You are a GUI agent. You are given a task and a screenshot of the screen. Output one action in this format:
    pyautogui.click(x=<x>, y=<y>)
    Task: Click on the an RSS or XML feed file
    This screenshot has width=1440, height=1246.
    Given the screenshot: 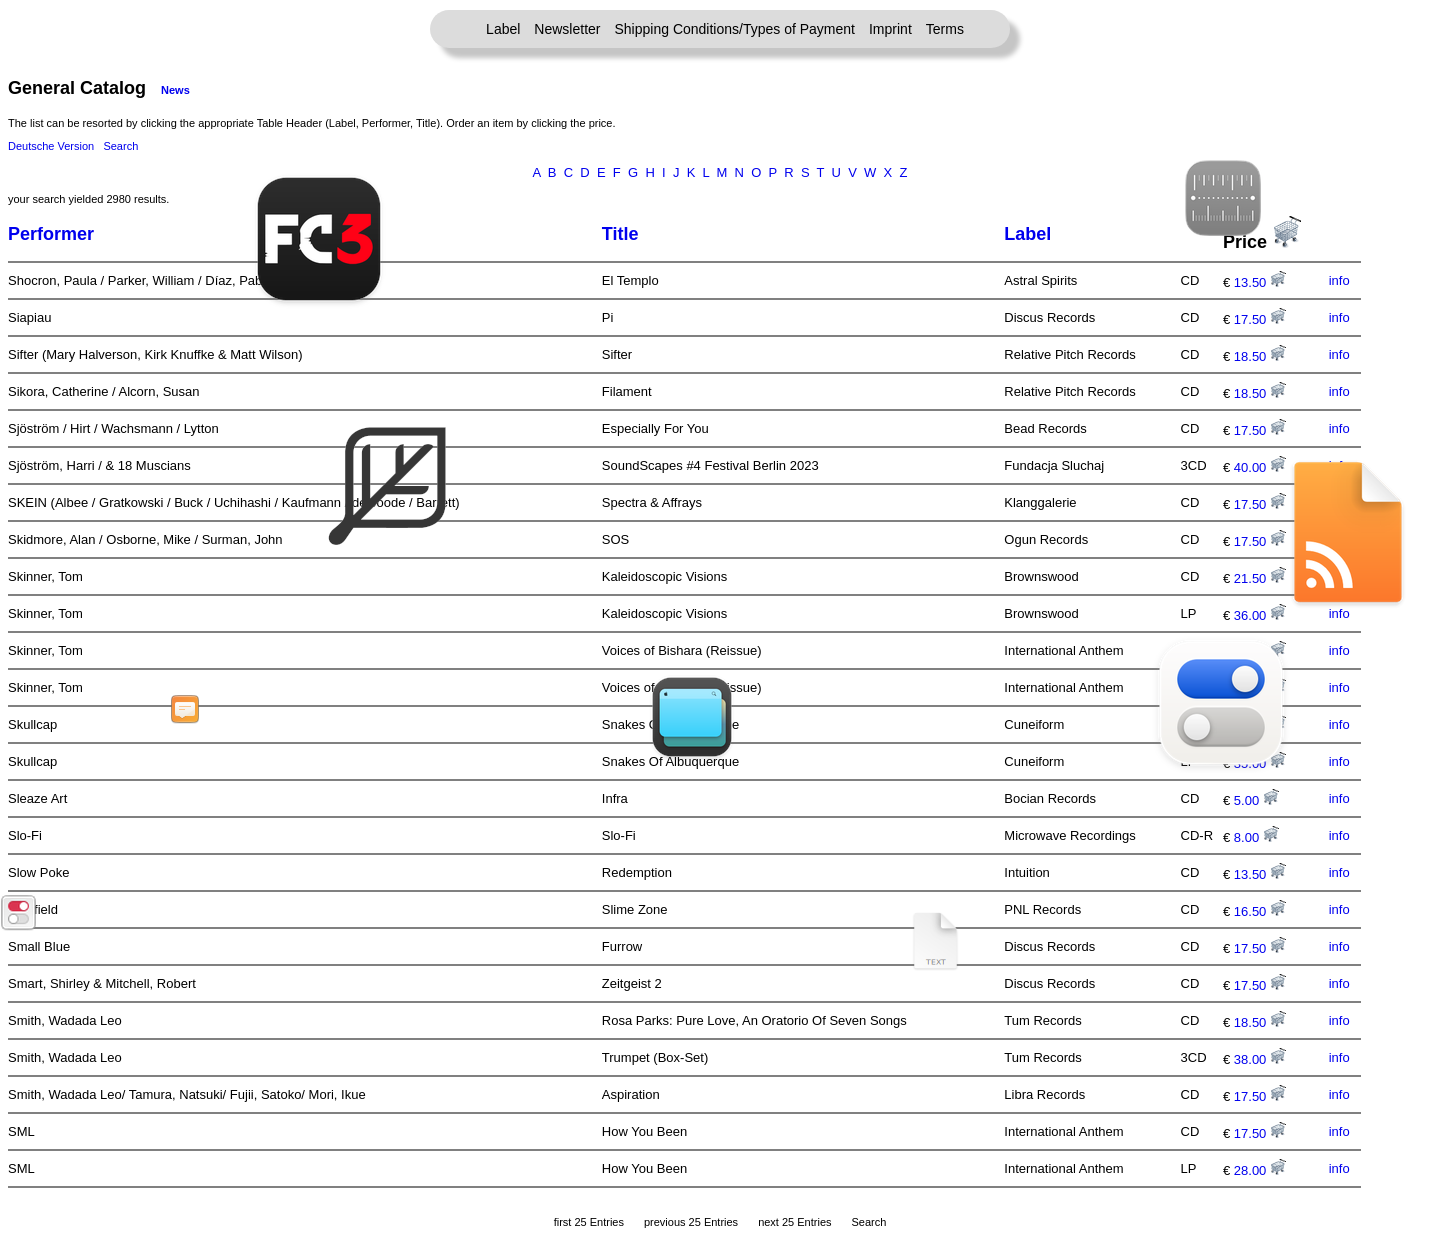 What is the action you would take?
    pyautogui.click(x=1348, y=532)
    